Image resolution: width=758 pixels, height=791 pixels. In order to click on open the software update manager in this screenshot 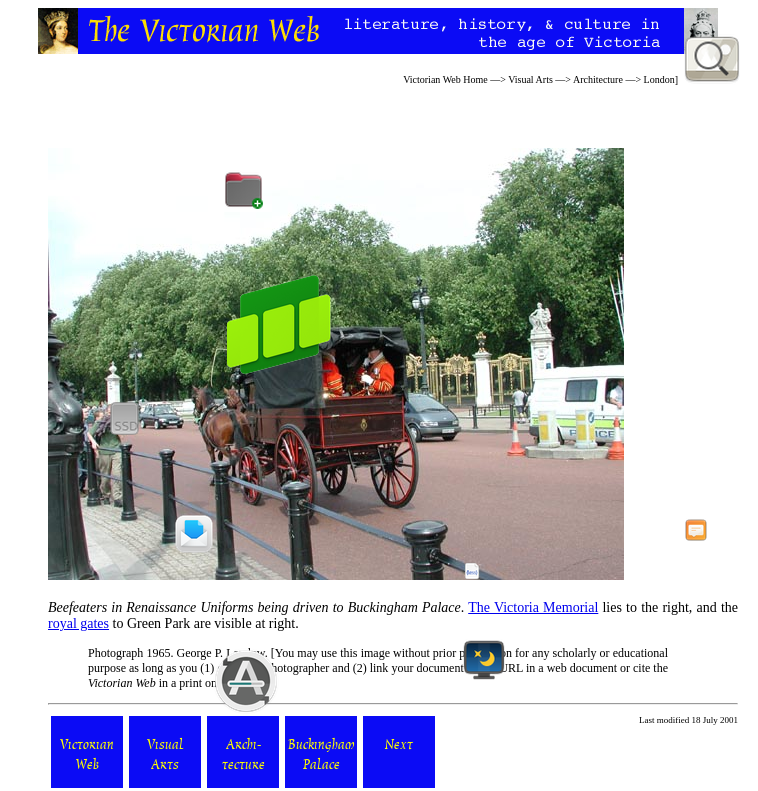, I will do `click(246, 681)`.